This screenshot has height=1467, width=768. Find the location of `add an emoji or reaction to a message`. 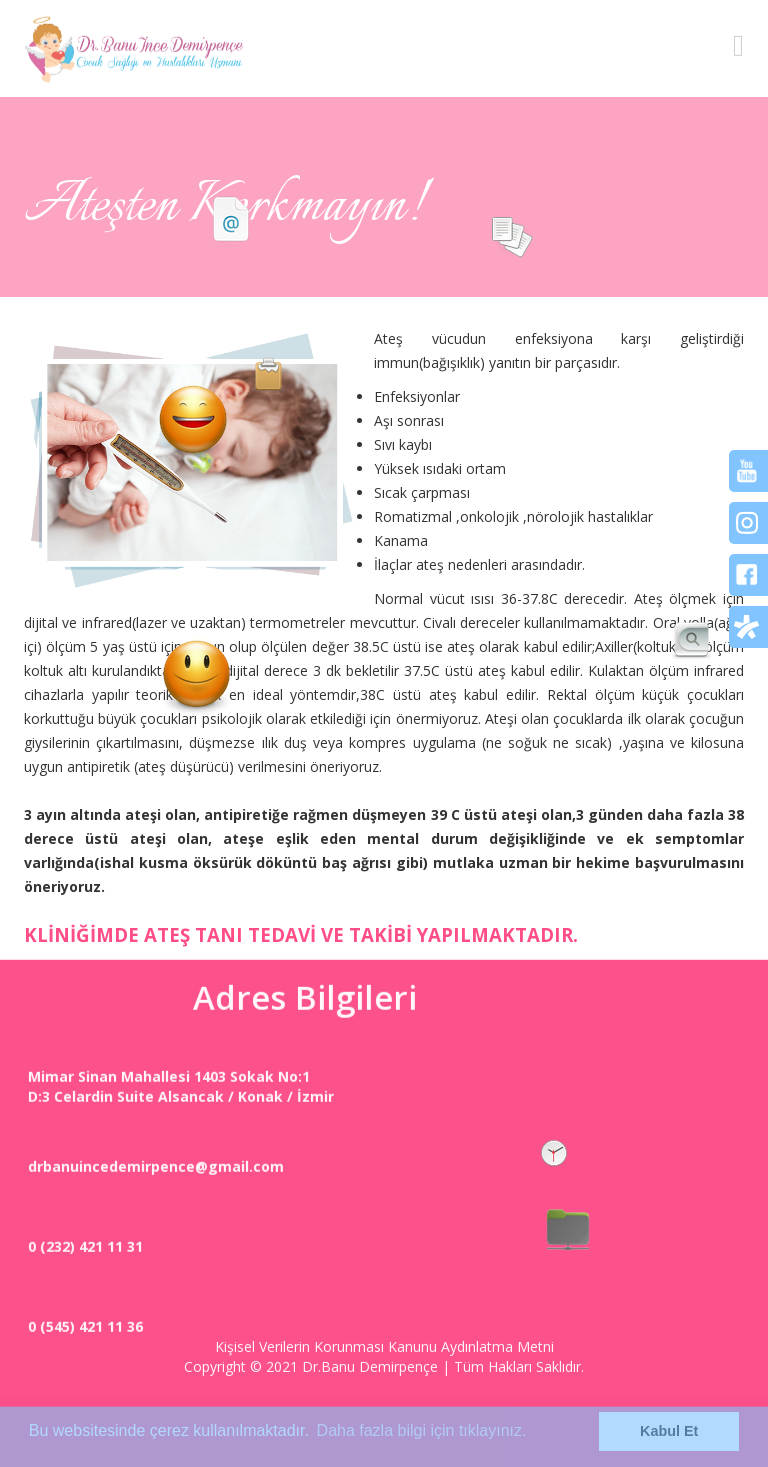

add an emoji or reaction to a message is located at coordinates (197, 677).